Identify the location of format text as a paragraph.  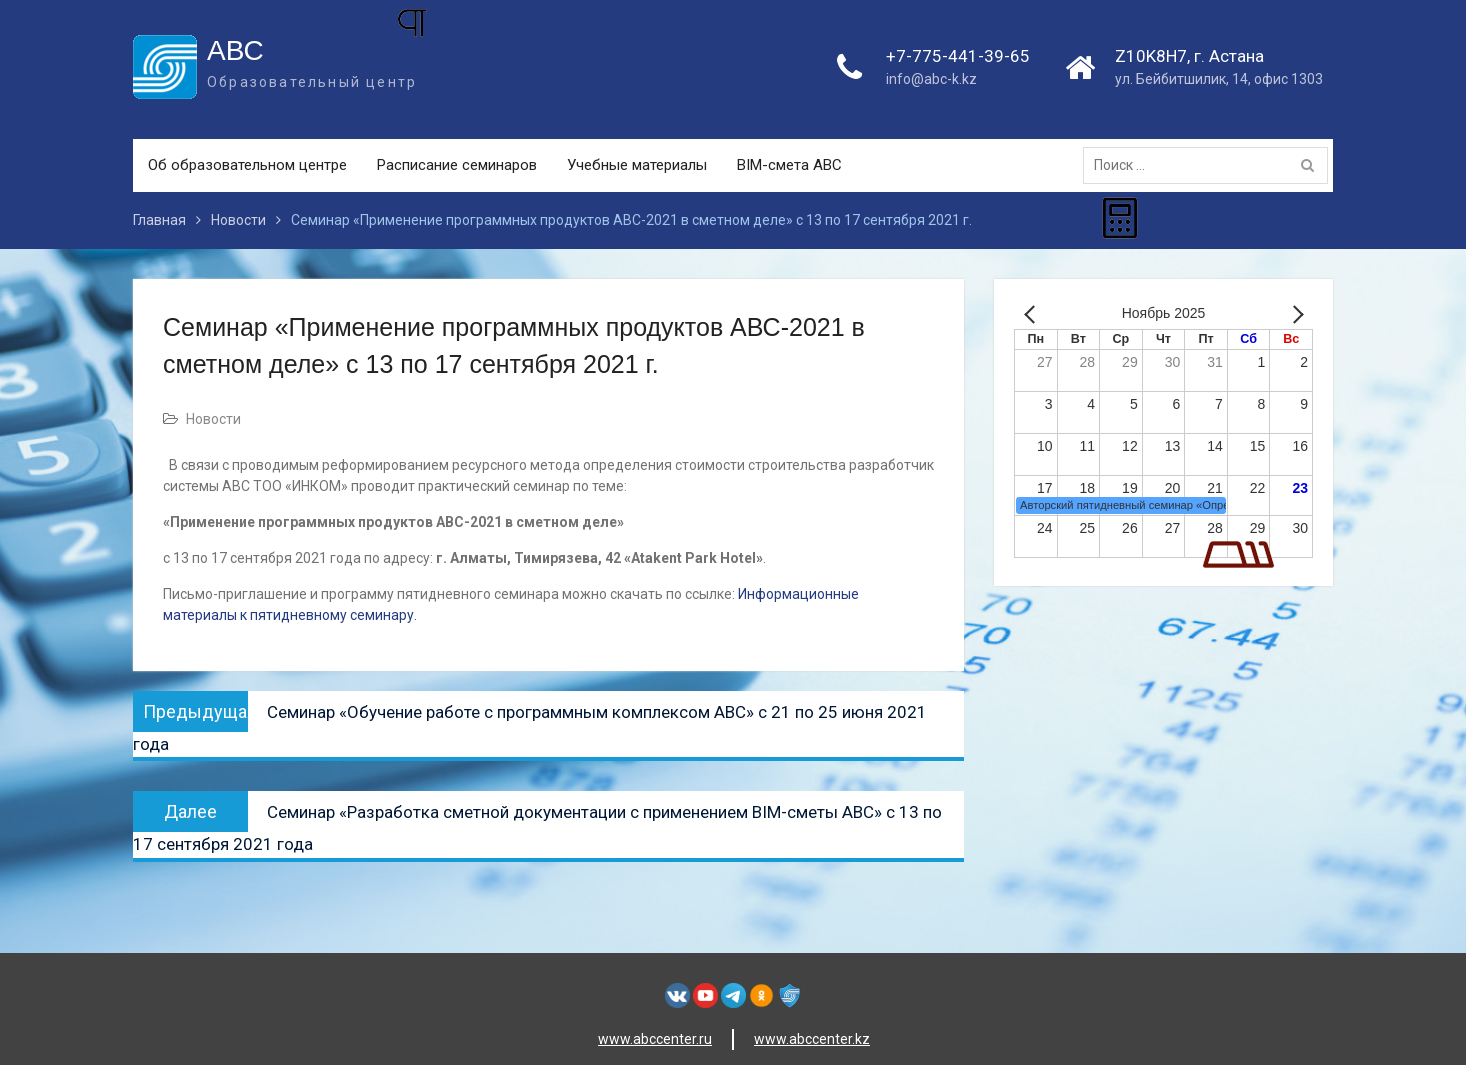
(413, 23).